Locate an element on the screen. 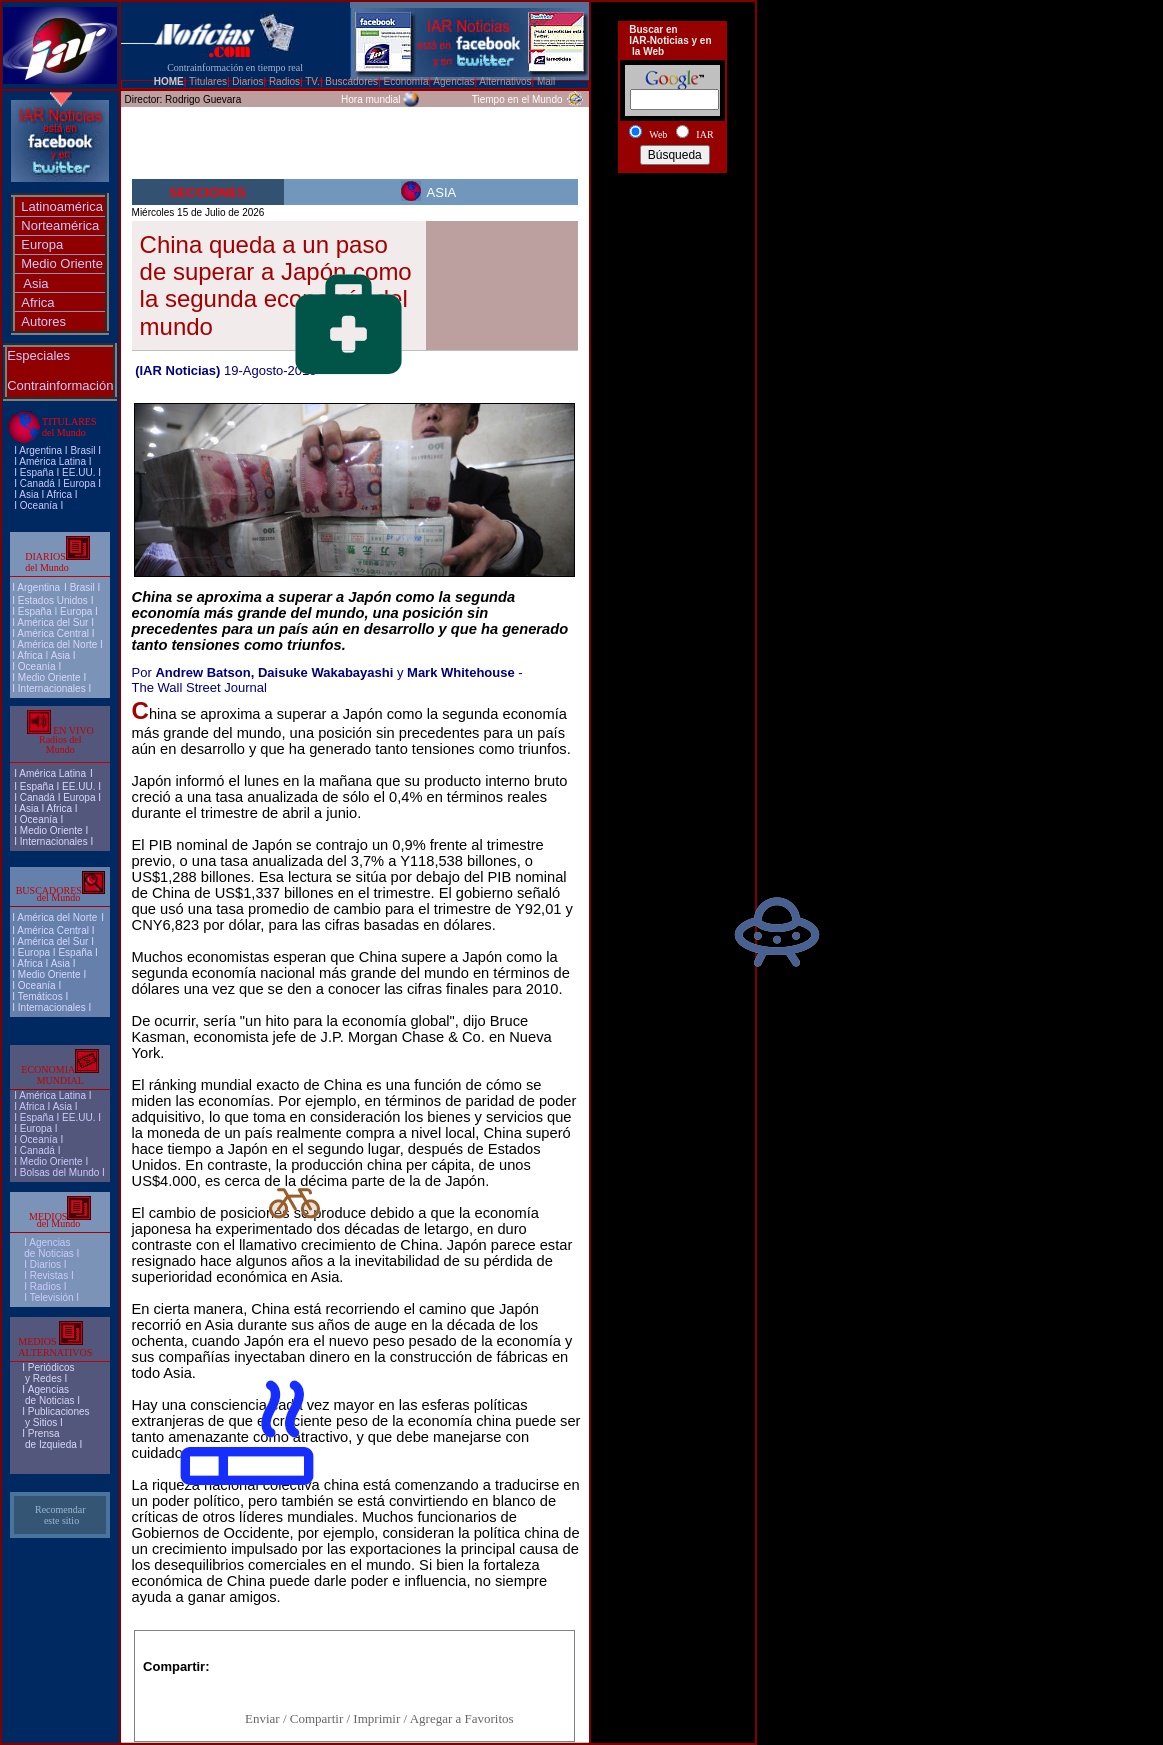 This screenshot has height=1745, width=1163. access medical records or health information is located at coordinates (348, 327).